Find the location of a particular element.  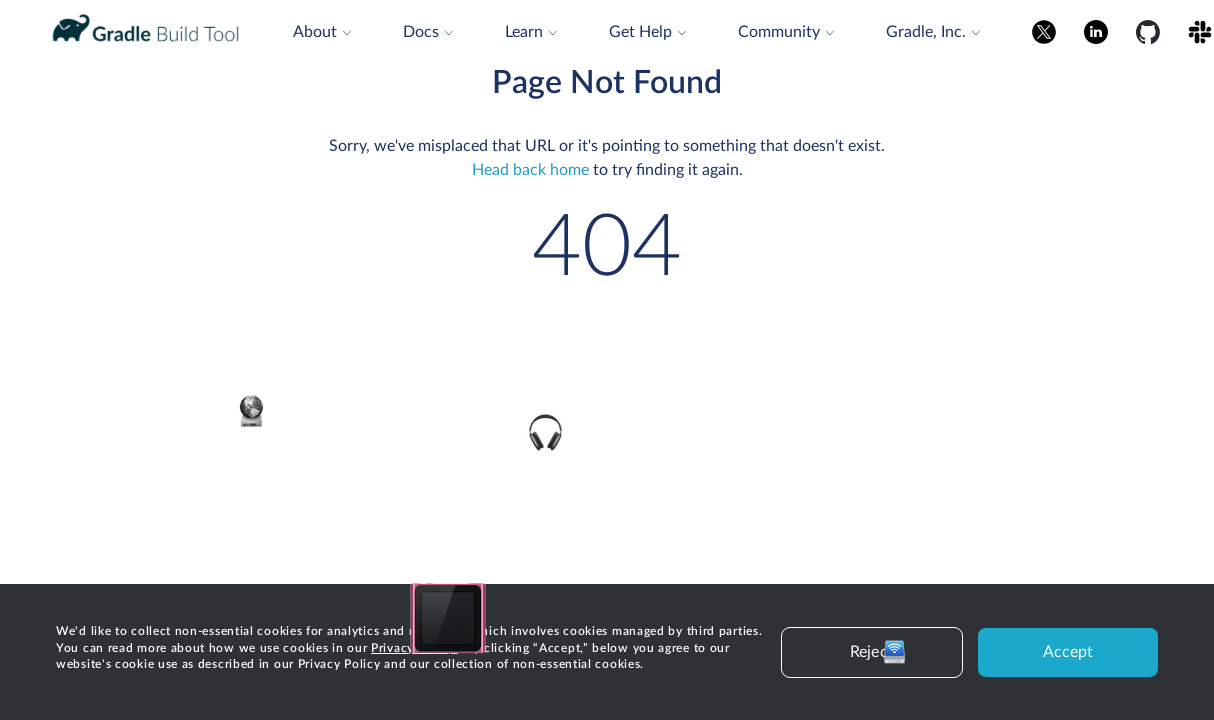

iPod nano device in pink is located at coordinates (448, 618).